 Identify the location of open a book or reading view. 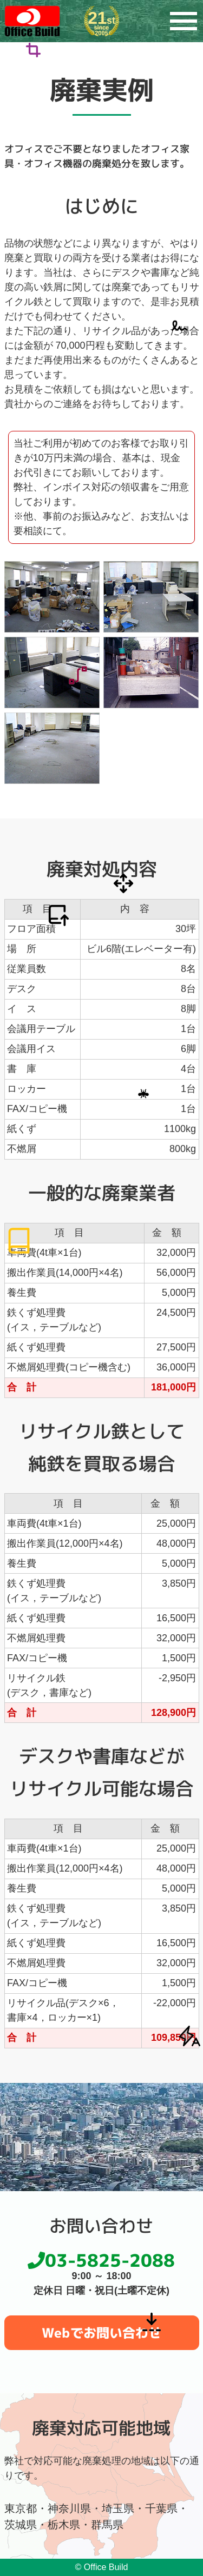
(19, 1241).